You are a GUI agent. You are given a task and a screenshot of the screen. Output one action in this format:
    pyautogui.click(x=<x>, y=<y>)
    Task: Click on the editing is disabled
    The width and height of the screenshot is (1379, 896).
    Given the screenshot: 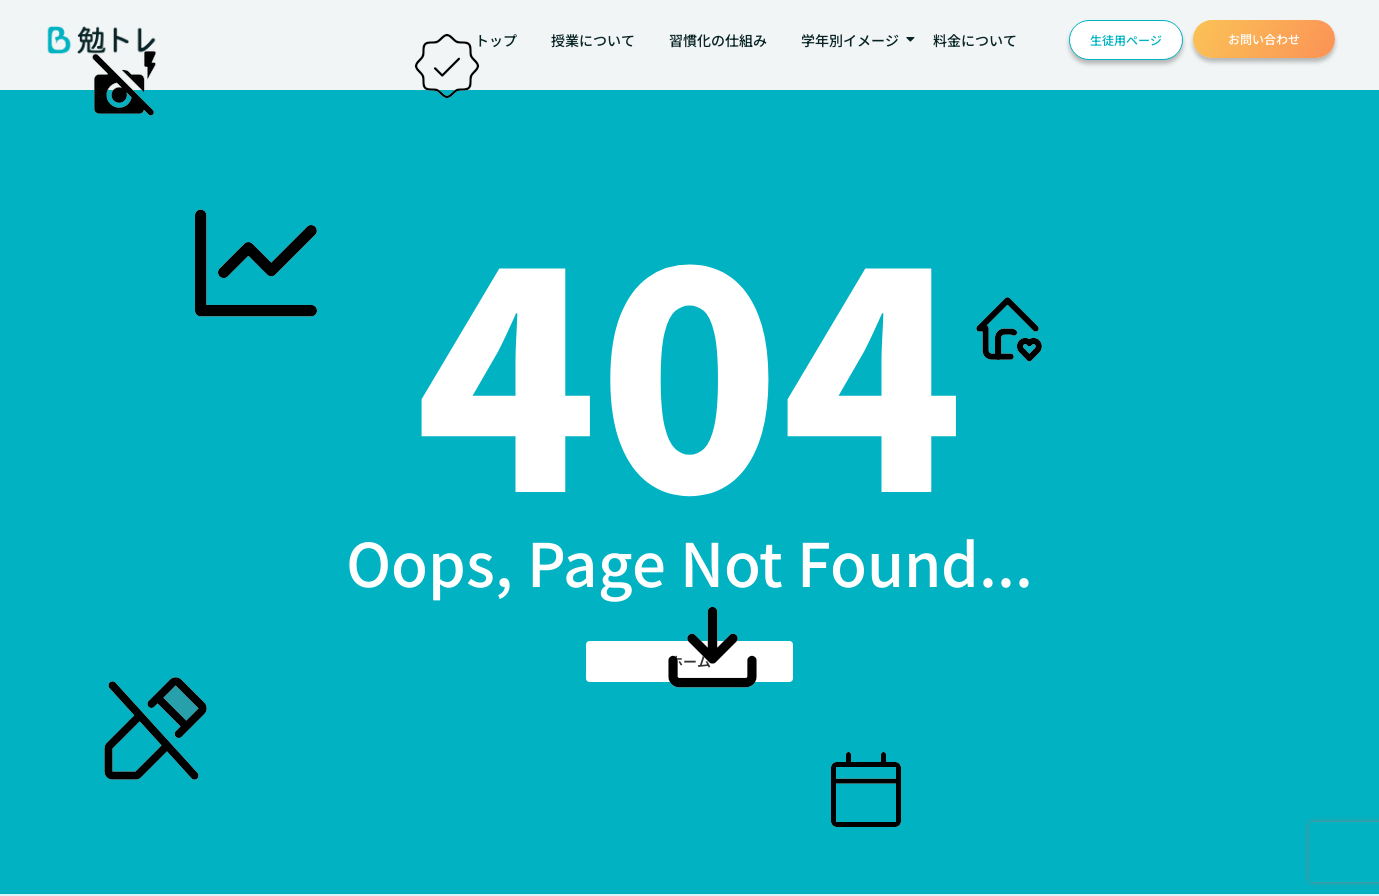 What is the action you would take?
    pyautogui.click(x=153, y=730)
    